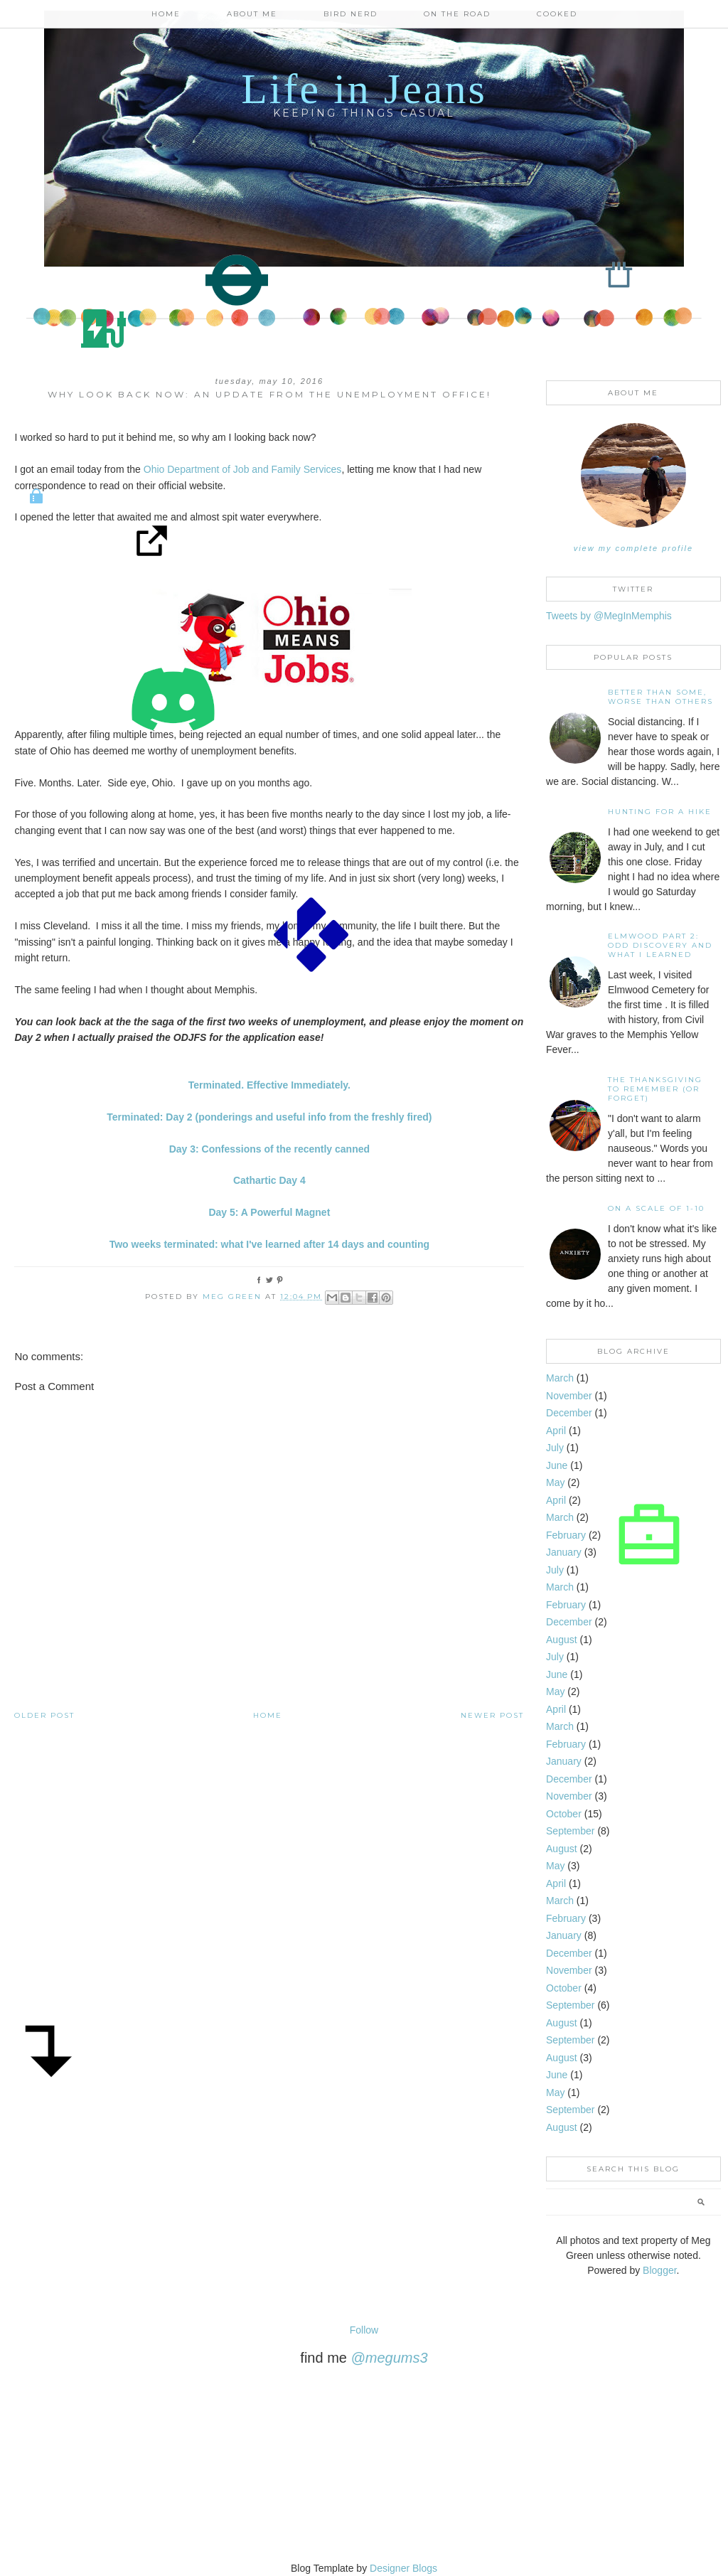 The width and height of the screenshot is (728, 2576). Describe the element at coordinates (237, 280) in the screenshot. I see `transport for london official logo` at that location.